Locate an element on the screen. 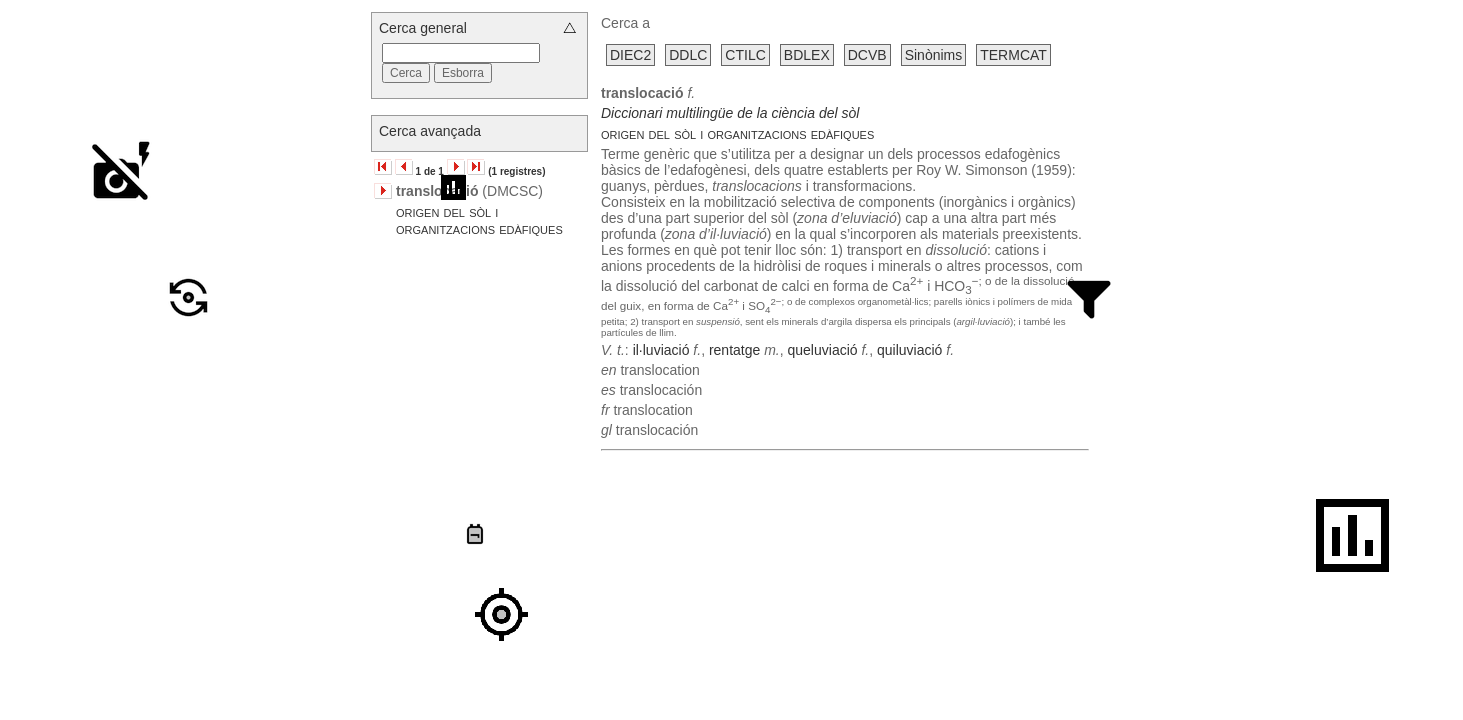  switch between front and rear camera is located at coordinates (188, 297).